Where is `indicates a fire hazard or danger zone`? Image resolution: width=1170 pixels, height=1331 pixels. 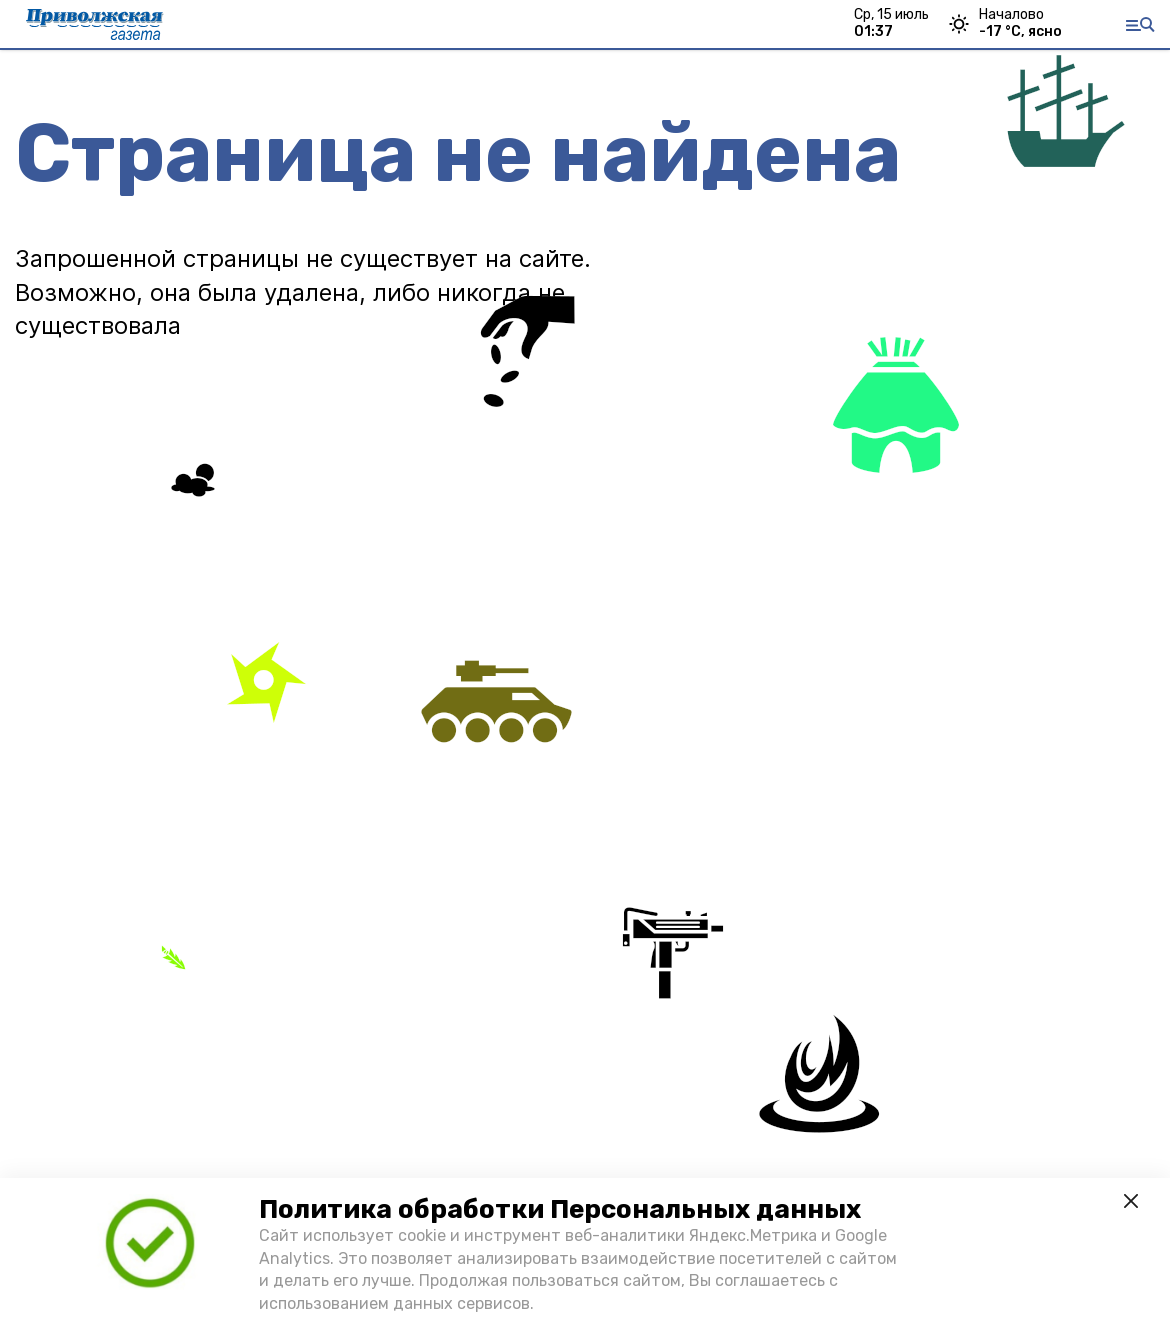 indicates a fire hazard or danger zone is located at coordinates (819, 1072).